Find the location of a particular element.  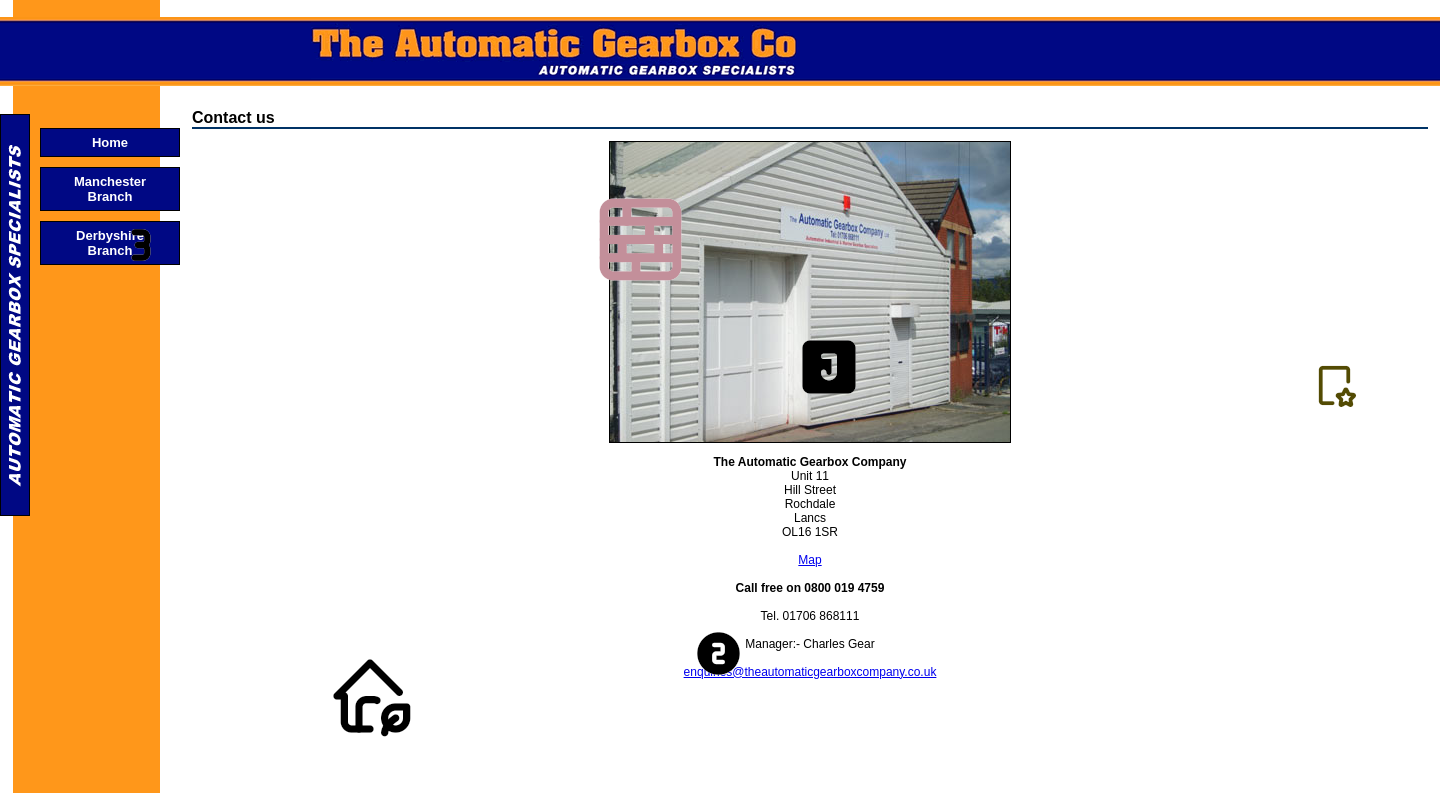

mark tablet as favorite device is located at coordinates (1334, 385).